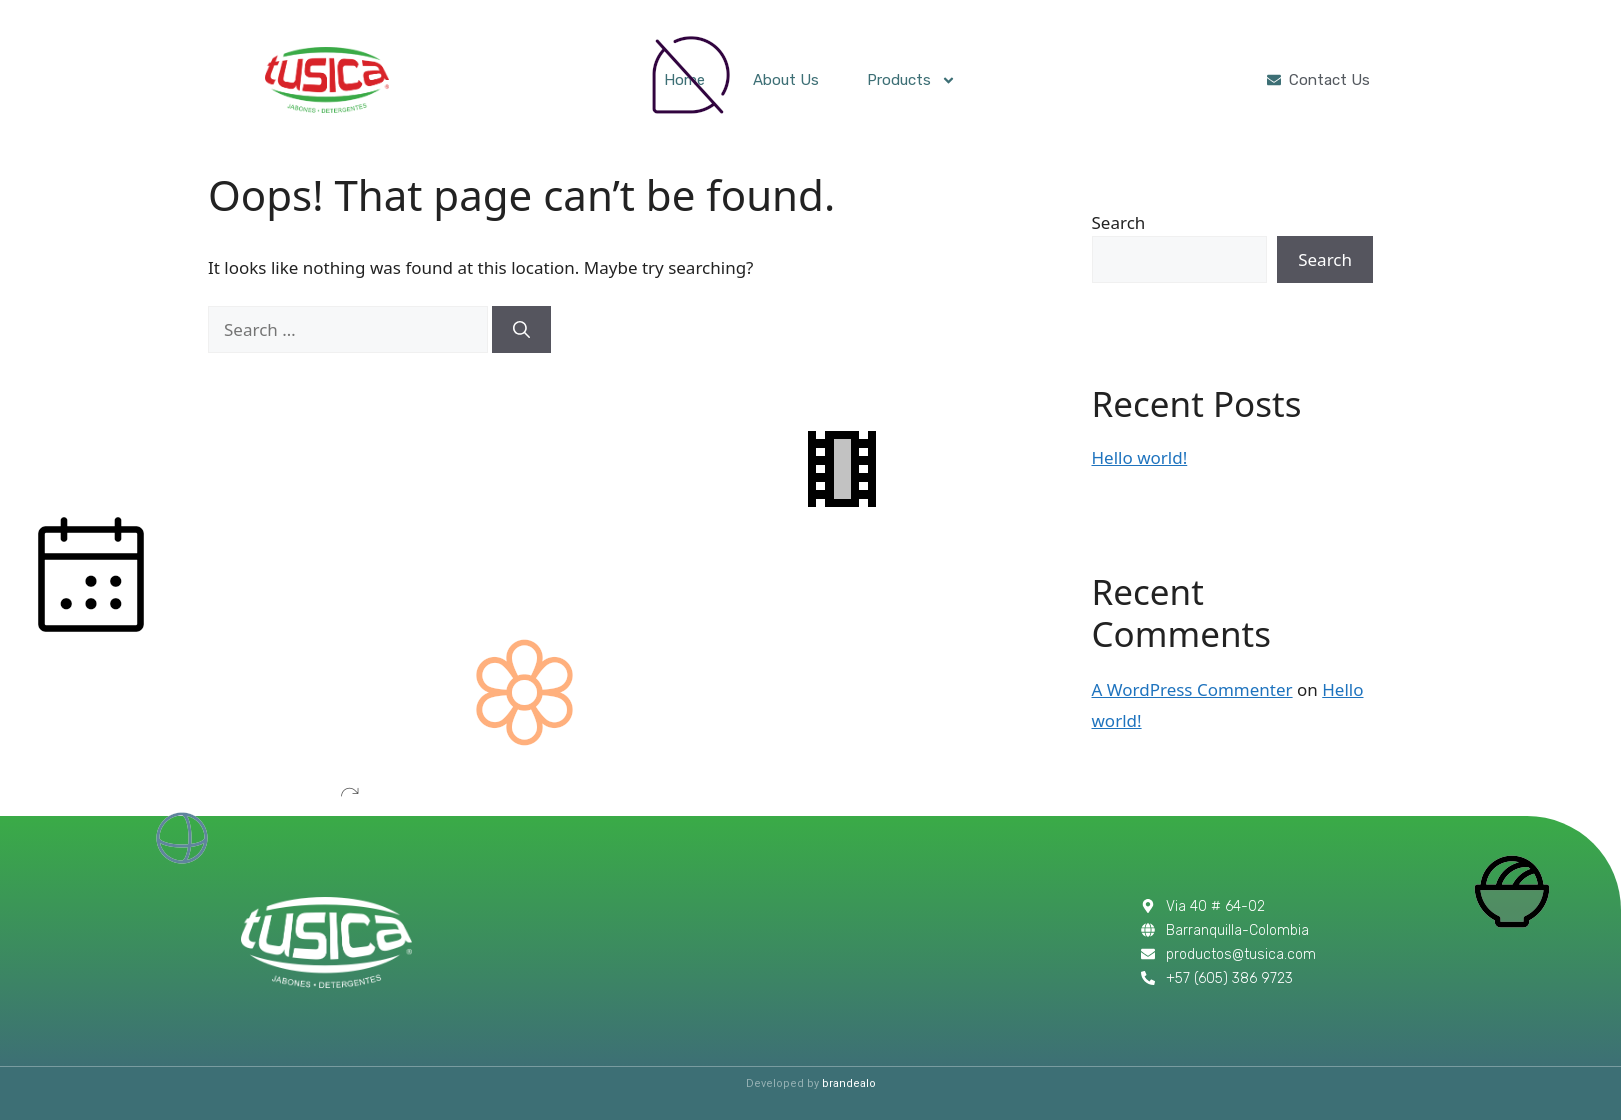 This screenshot has width=1621, height=1120. What do you see at coordinates (842, 469) in the screenshot?
I see `access local movie theaters or showtimes` at bounding box center [842, 469].